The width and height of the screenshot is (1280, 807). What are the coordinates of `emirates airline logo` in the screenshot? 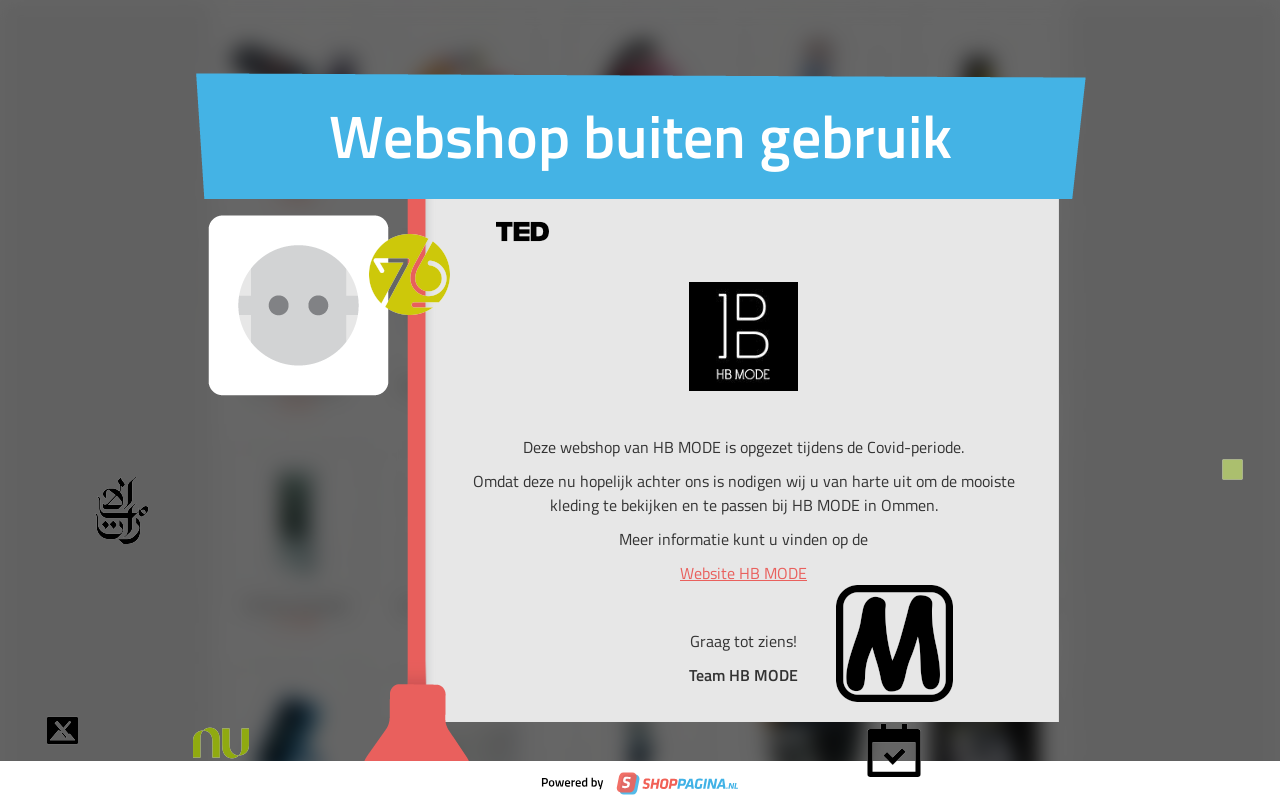 It's located at (121, 510).